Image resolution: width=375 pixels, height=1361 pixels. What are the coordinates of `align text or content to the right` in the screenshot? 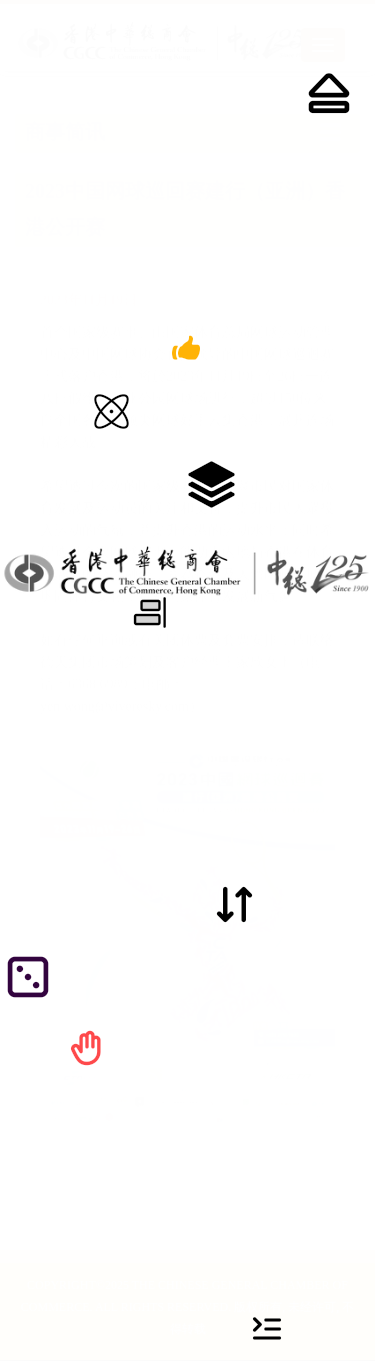 It's located at (150, 612).